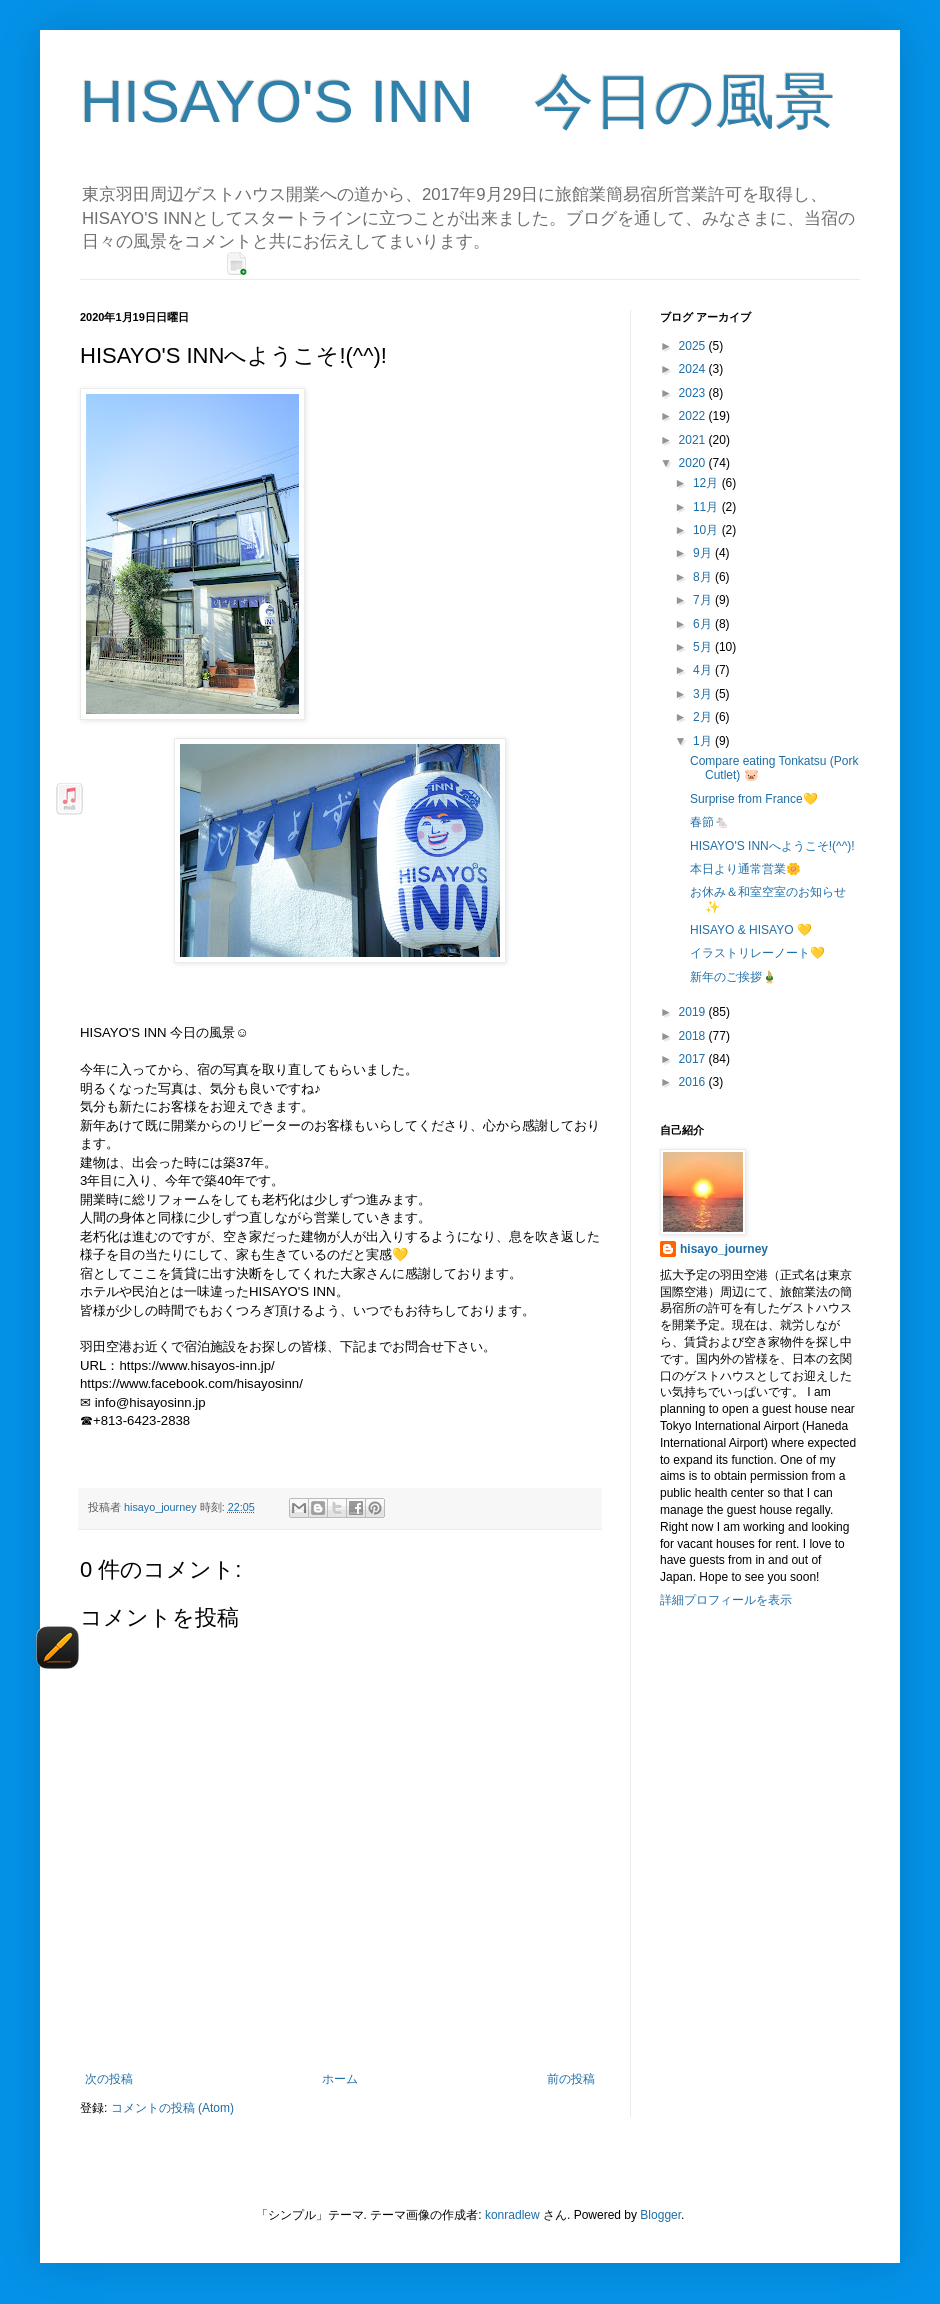 The height and width of the screenshot is (2304, 940). What do you see at coordinates (57, 1647) in the screenshot?
I see `open pages document editor` at bounding box center [57, 1647].